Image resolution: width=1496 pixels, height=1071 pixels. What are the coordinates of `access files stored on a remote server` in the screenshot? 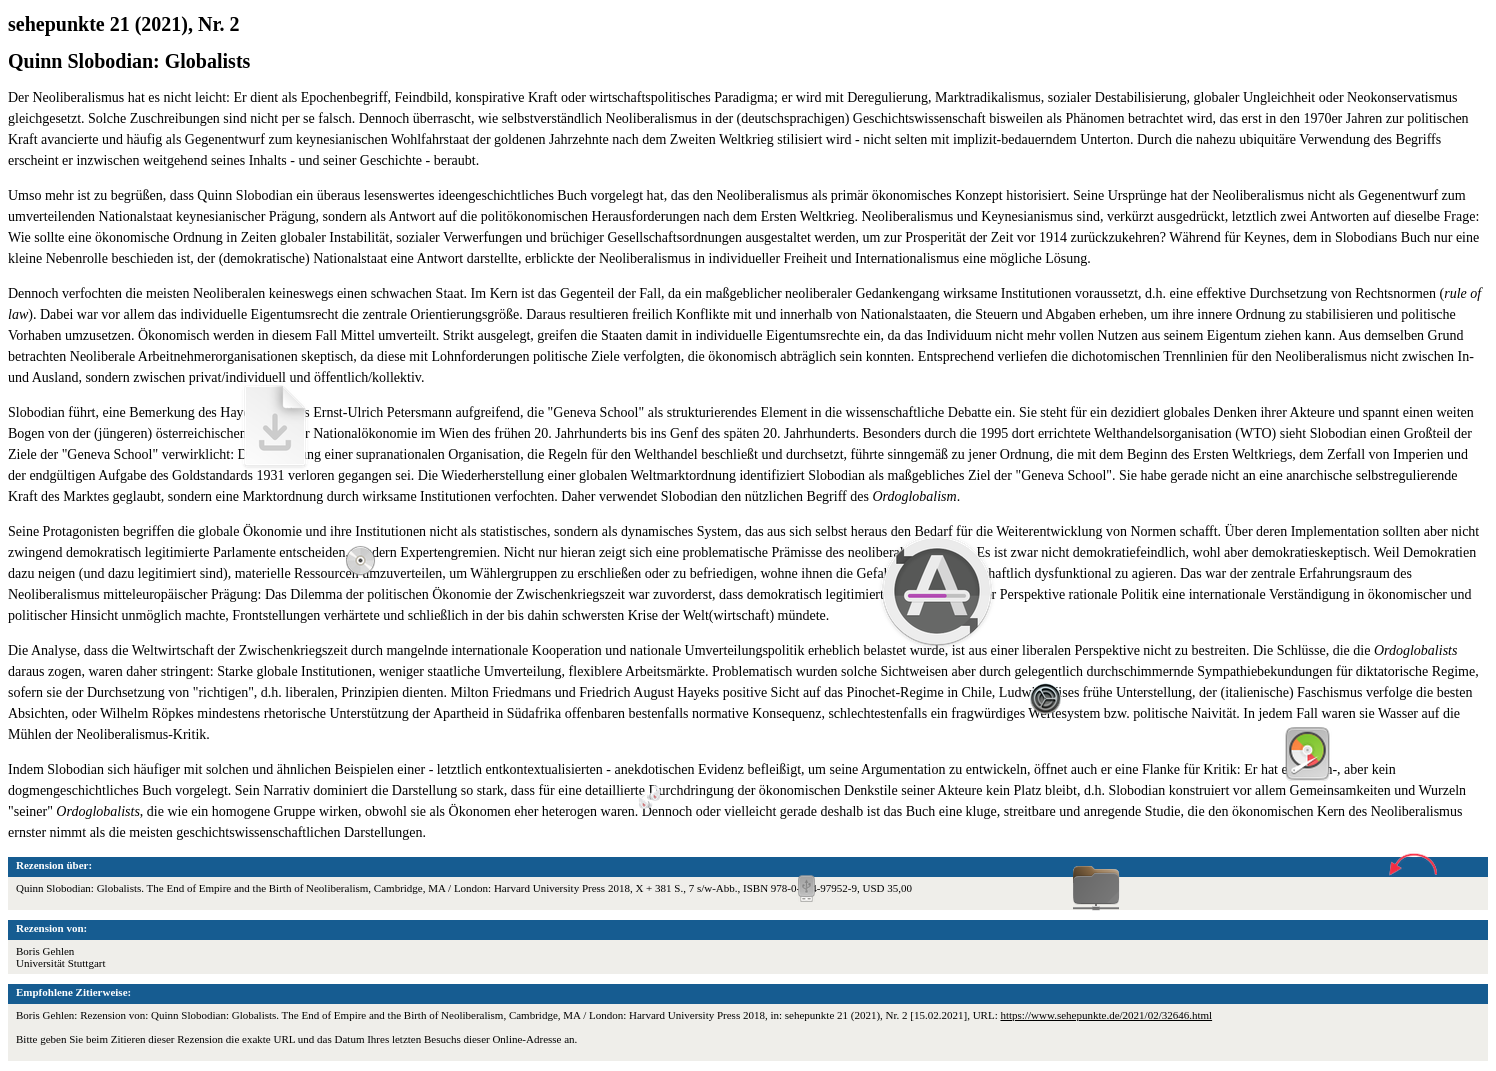 It's located at (1096, 887).